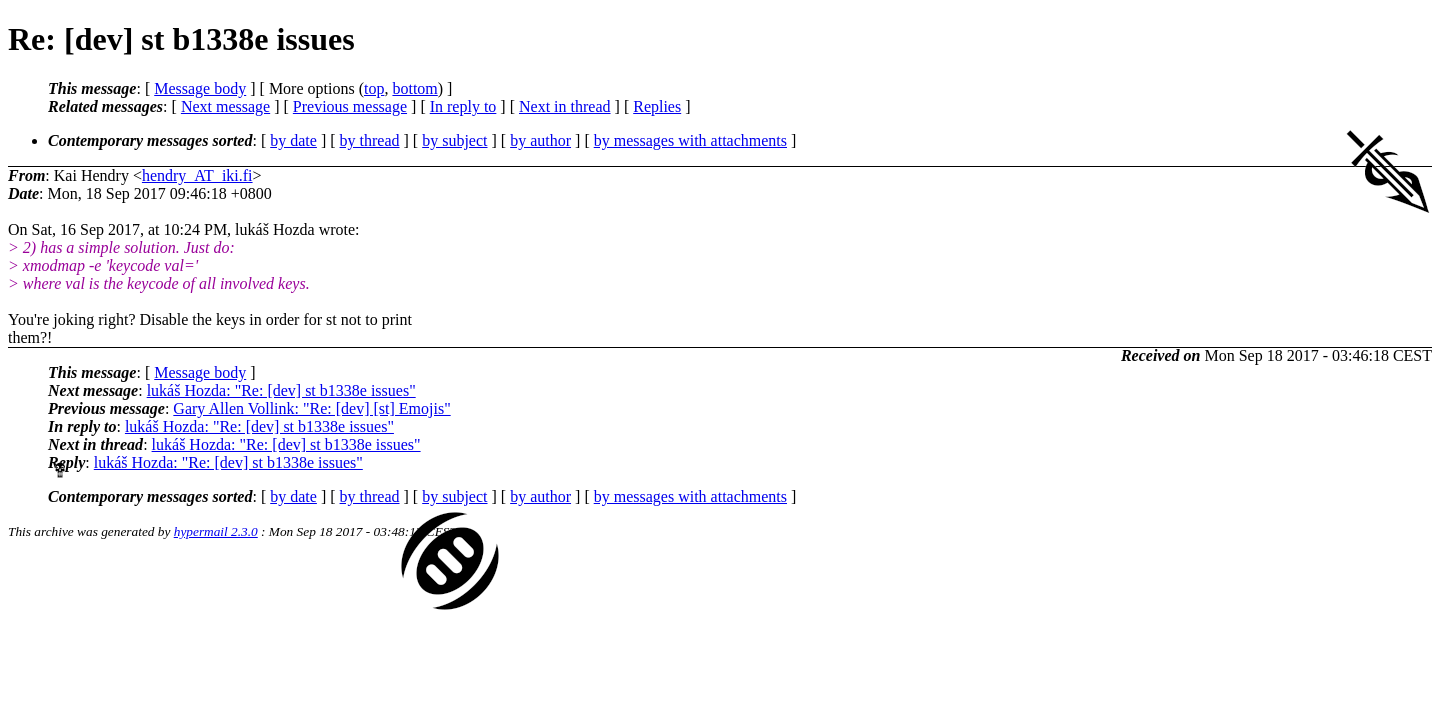 The width and height of the screenshot is (1440, 720). I want to click on abstract logo or brand identity element, so click(450, 561).